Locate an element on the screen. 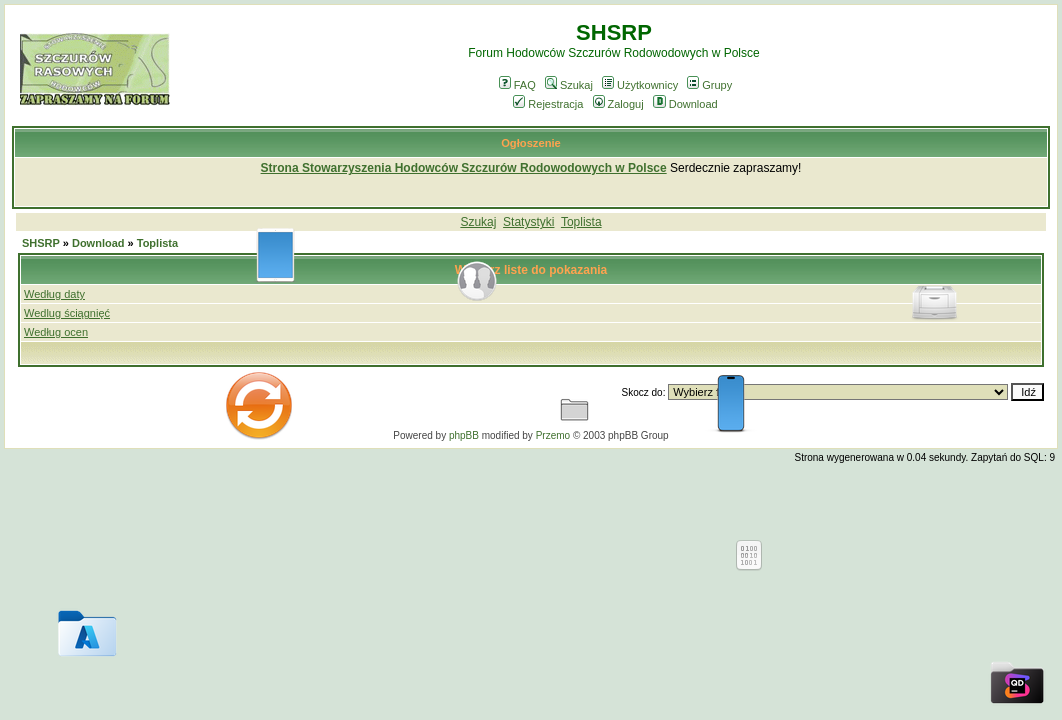  manage user groups is located at coordinates (477, 281).